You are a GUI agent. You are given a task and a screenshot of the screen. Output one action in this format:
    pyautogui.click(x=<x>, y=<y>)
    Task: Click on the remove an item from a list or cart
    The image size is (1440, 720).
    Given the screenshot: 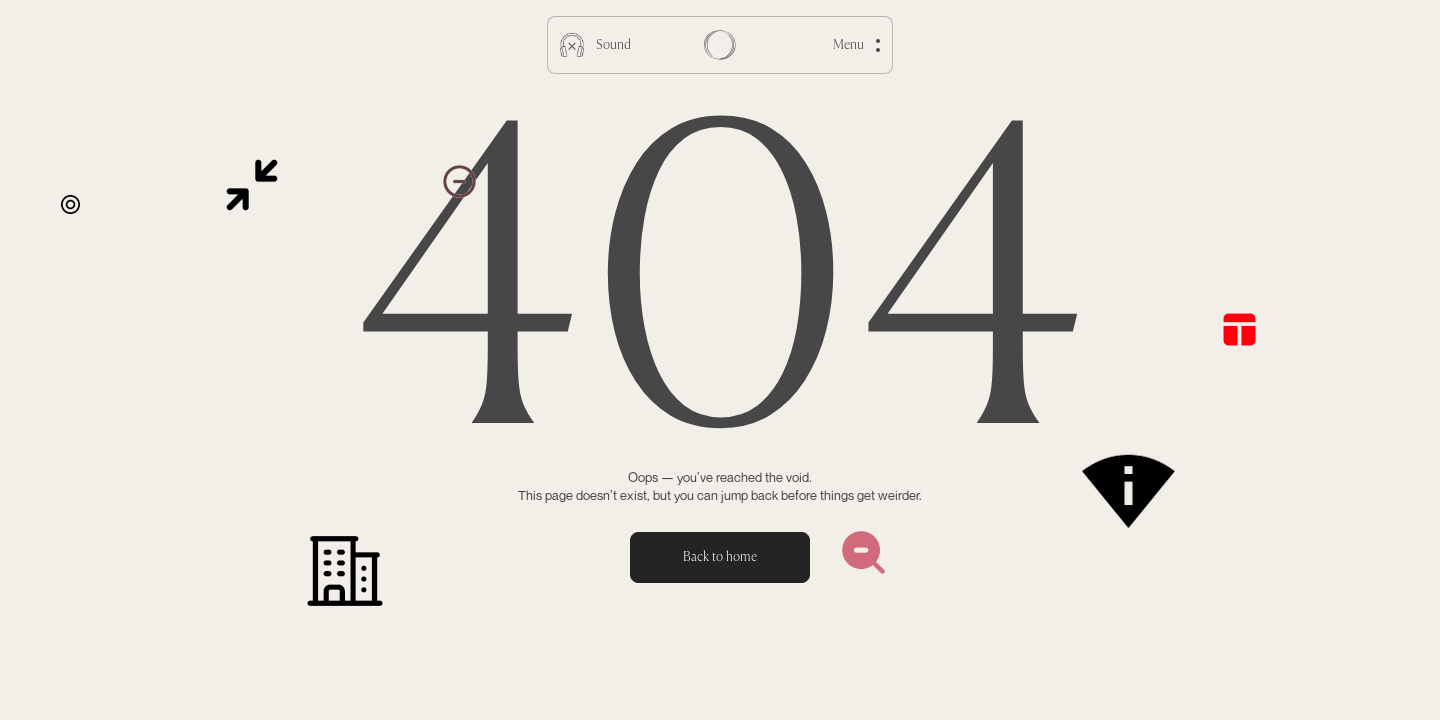 What is the action you would take?
    pyautogui.click(x=459, y=181)
    